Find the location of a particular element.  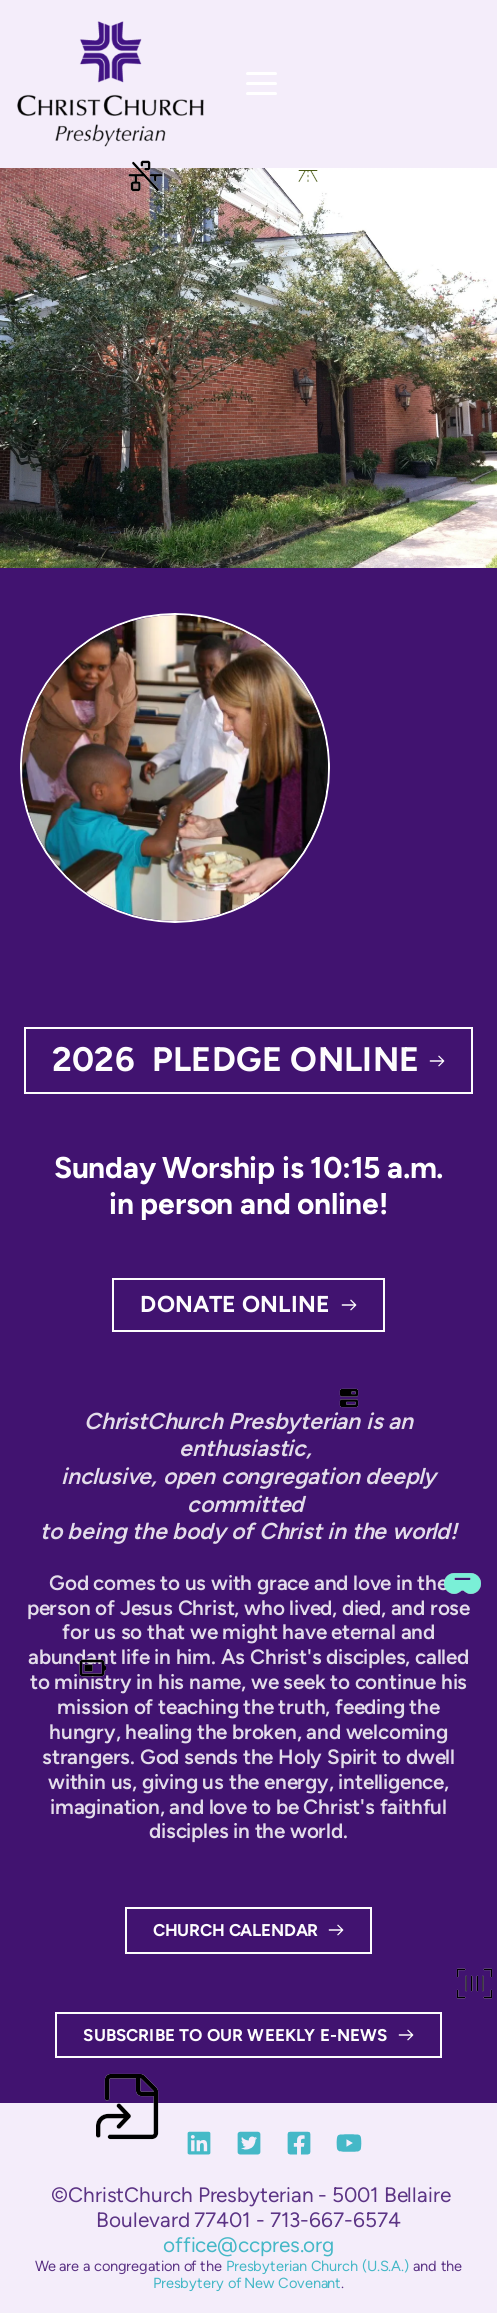

network connection unavailable is located at coordinates (145, 176).